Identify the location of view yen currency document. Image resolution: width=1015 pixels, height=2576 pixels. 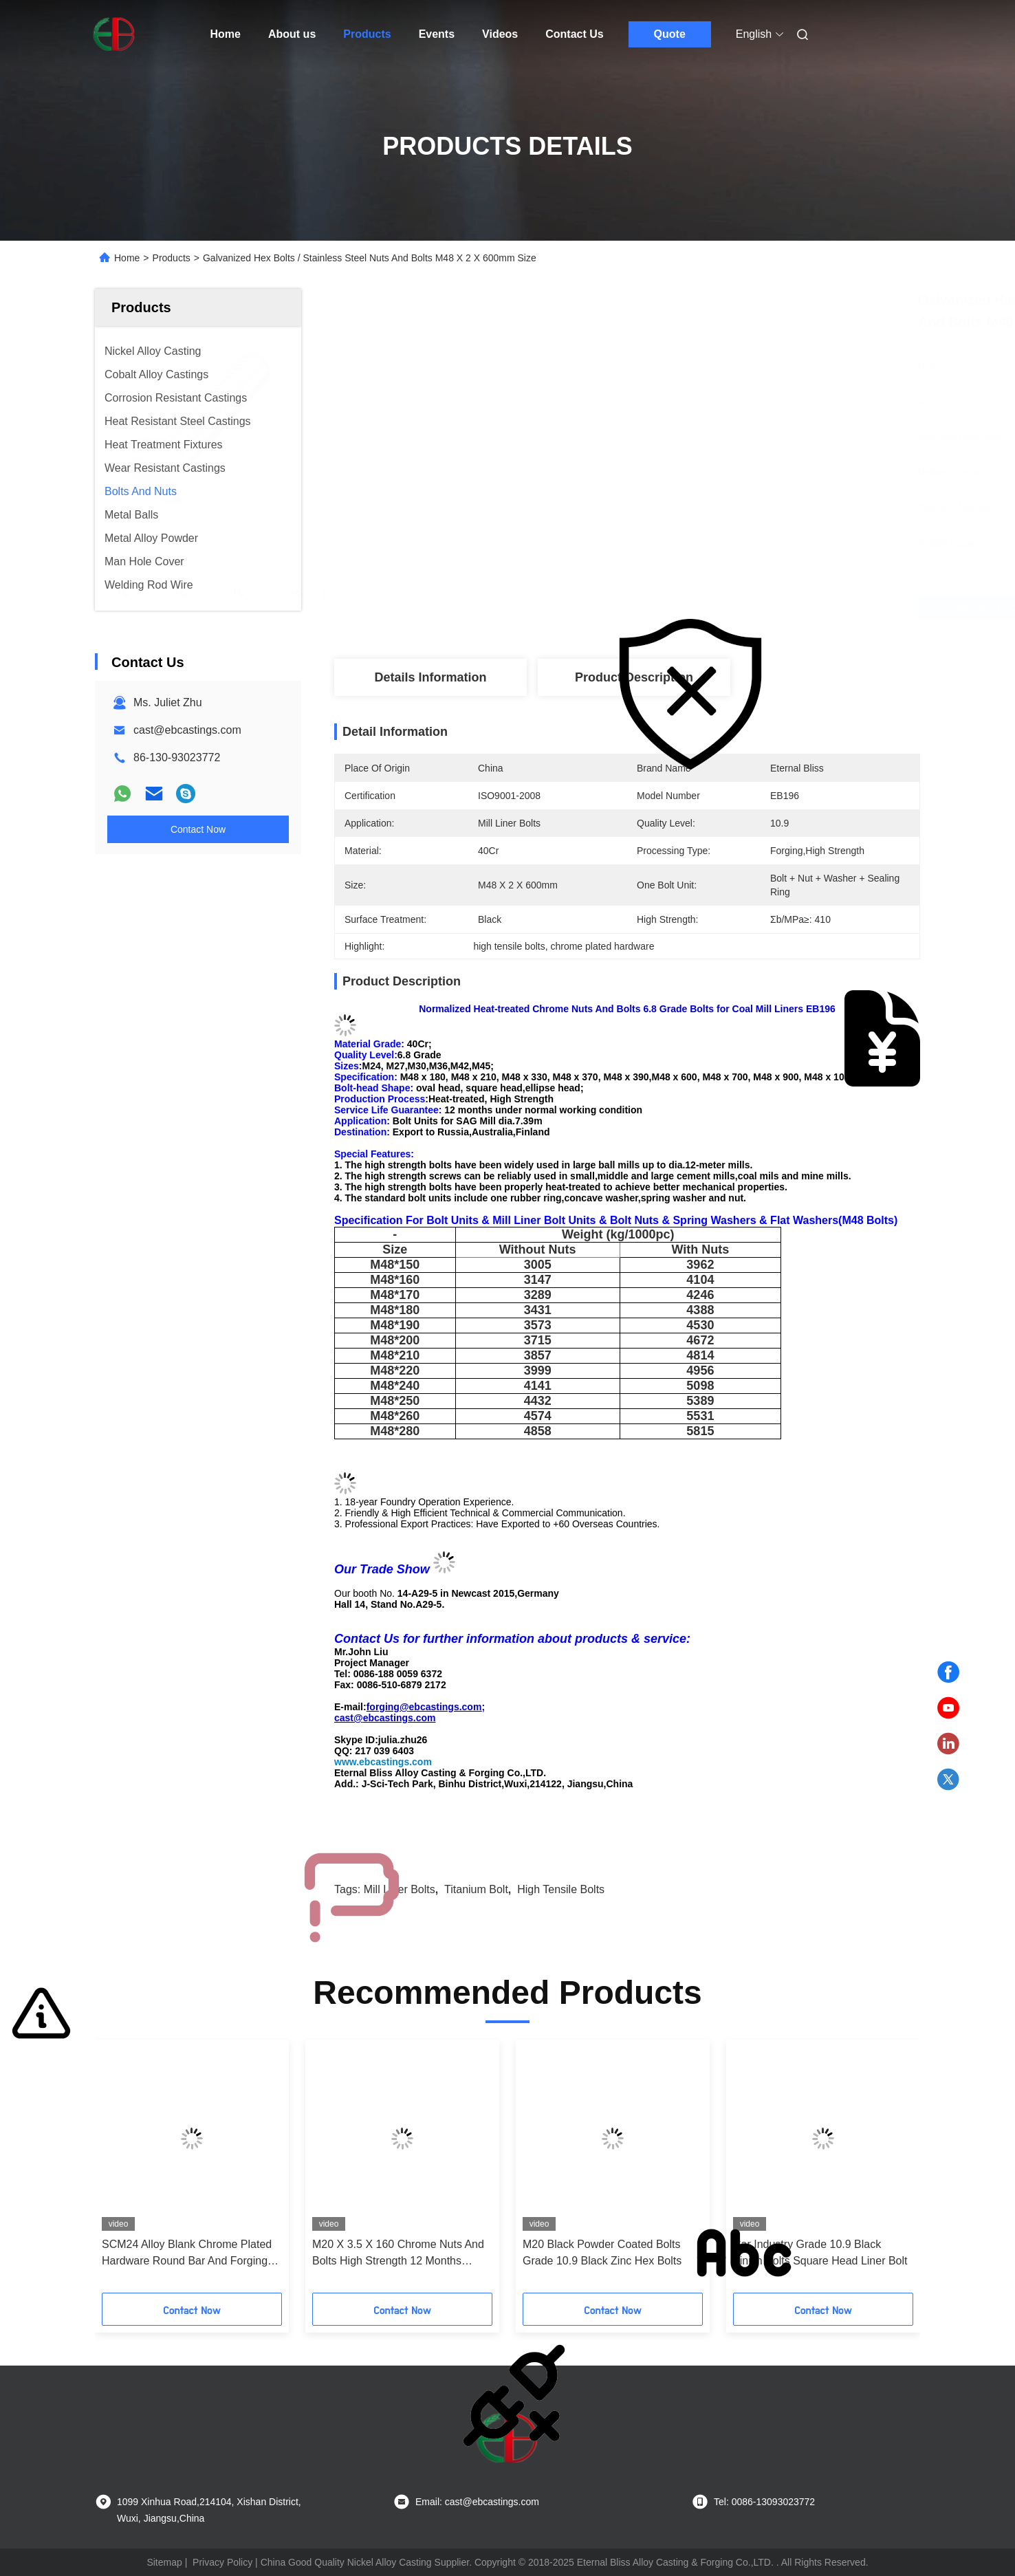
(882, 1038).